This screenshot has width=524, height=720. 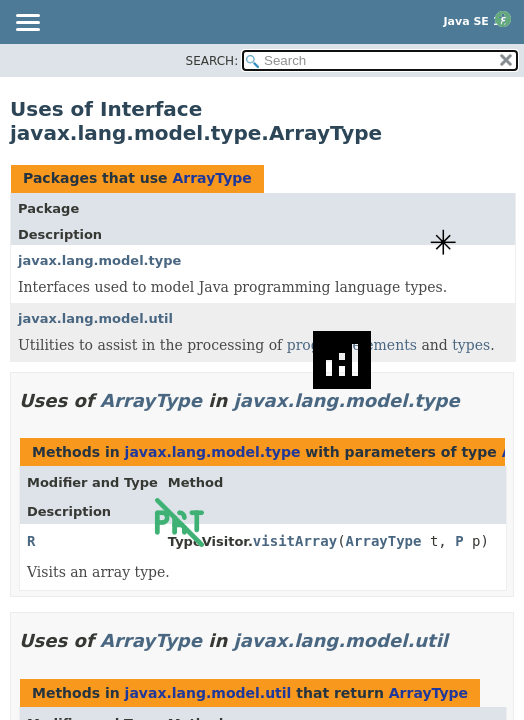 What do you see at coordinates (443, 242) in the screenshot?
I see `indicates a featured or starred item` at bounding box center [443, 242].